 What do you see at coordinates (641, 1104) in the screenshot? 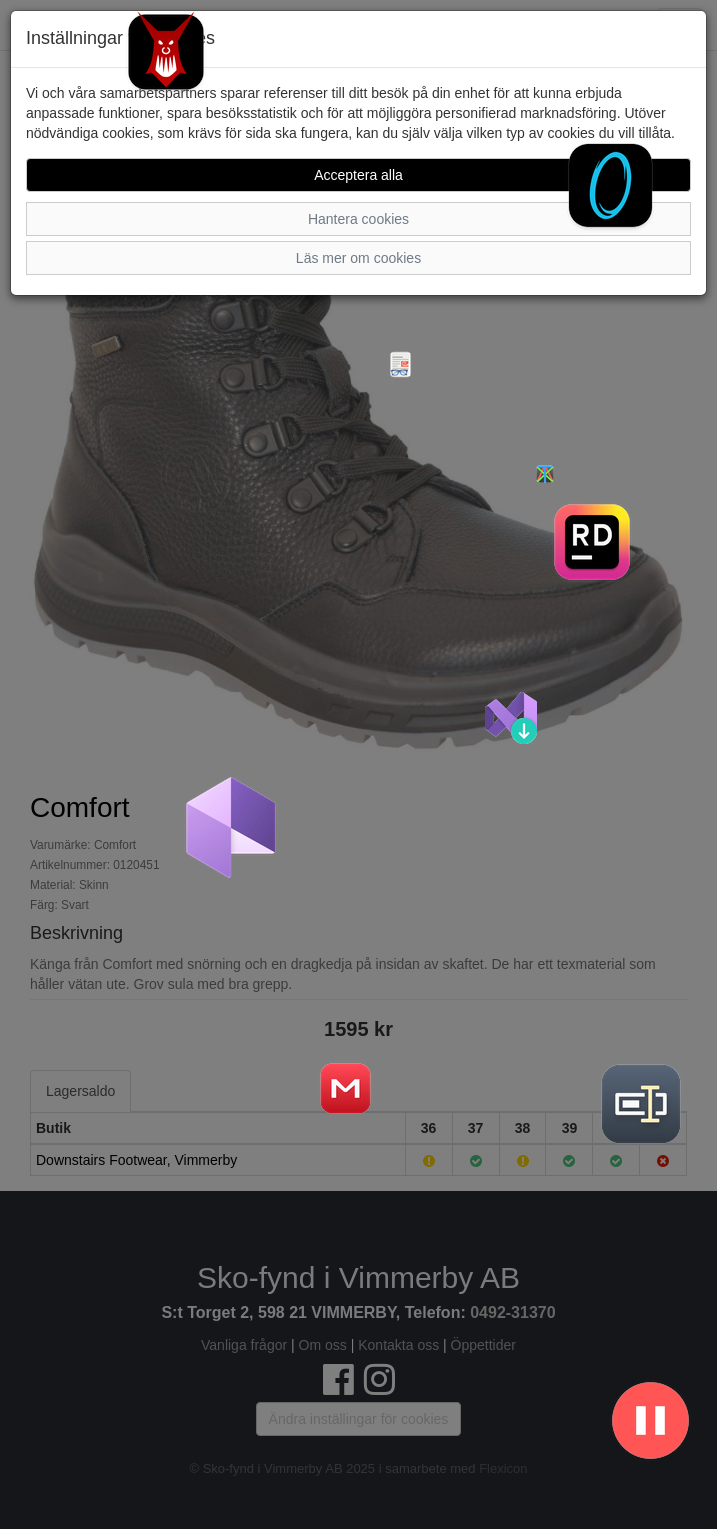
I see `open bulky app for batch file renaming` at bounding box center [641, 1104].